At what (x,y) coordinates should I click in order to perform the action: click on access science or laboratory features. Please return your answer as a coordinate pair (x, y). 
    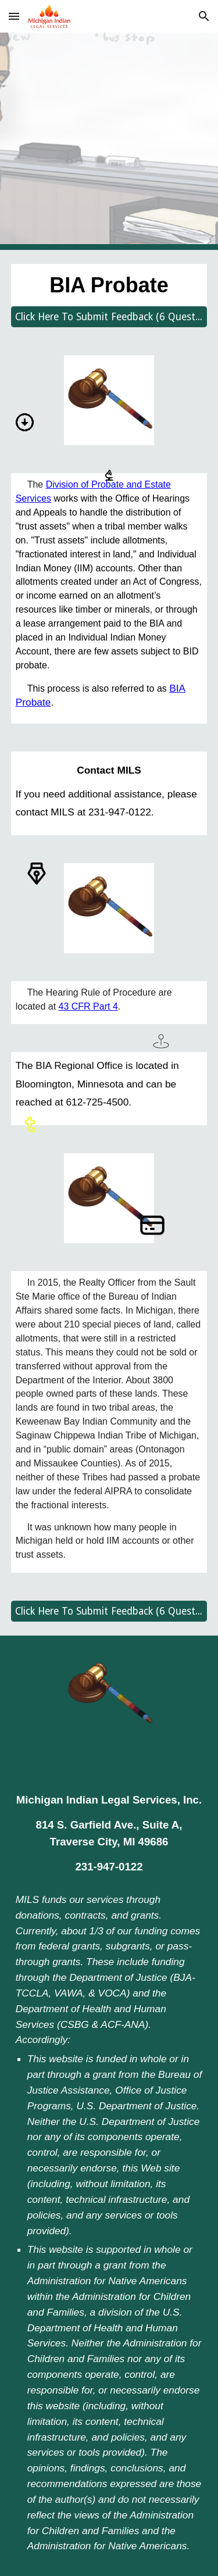
    Looking at the image, I should click on (109, 475).